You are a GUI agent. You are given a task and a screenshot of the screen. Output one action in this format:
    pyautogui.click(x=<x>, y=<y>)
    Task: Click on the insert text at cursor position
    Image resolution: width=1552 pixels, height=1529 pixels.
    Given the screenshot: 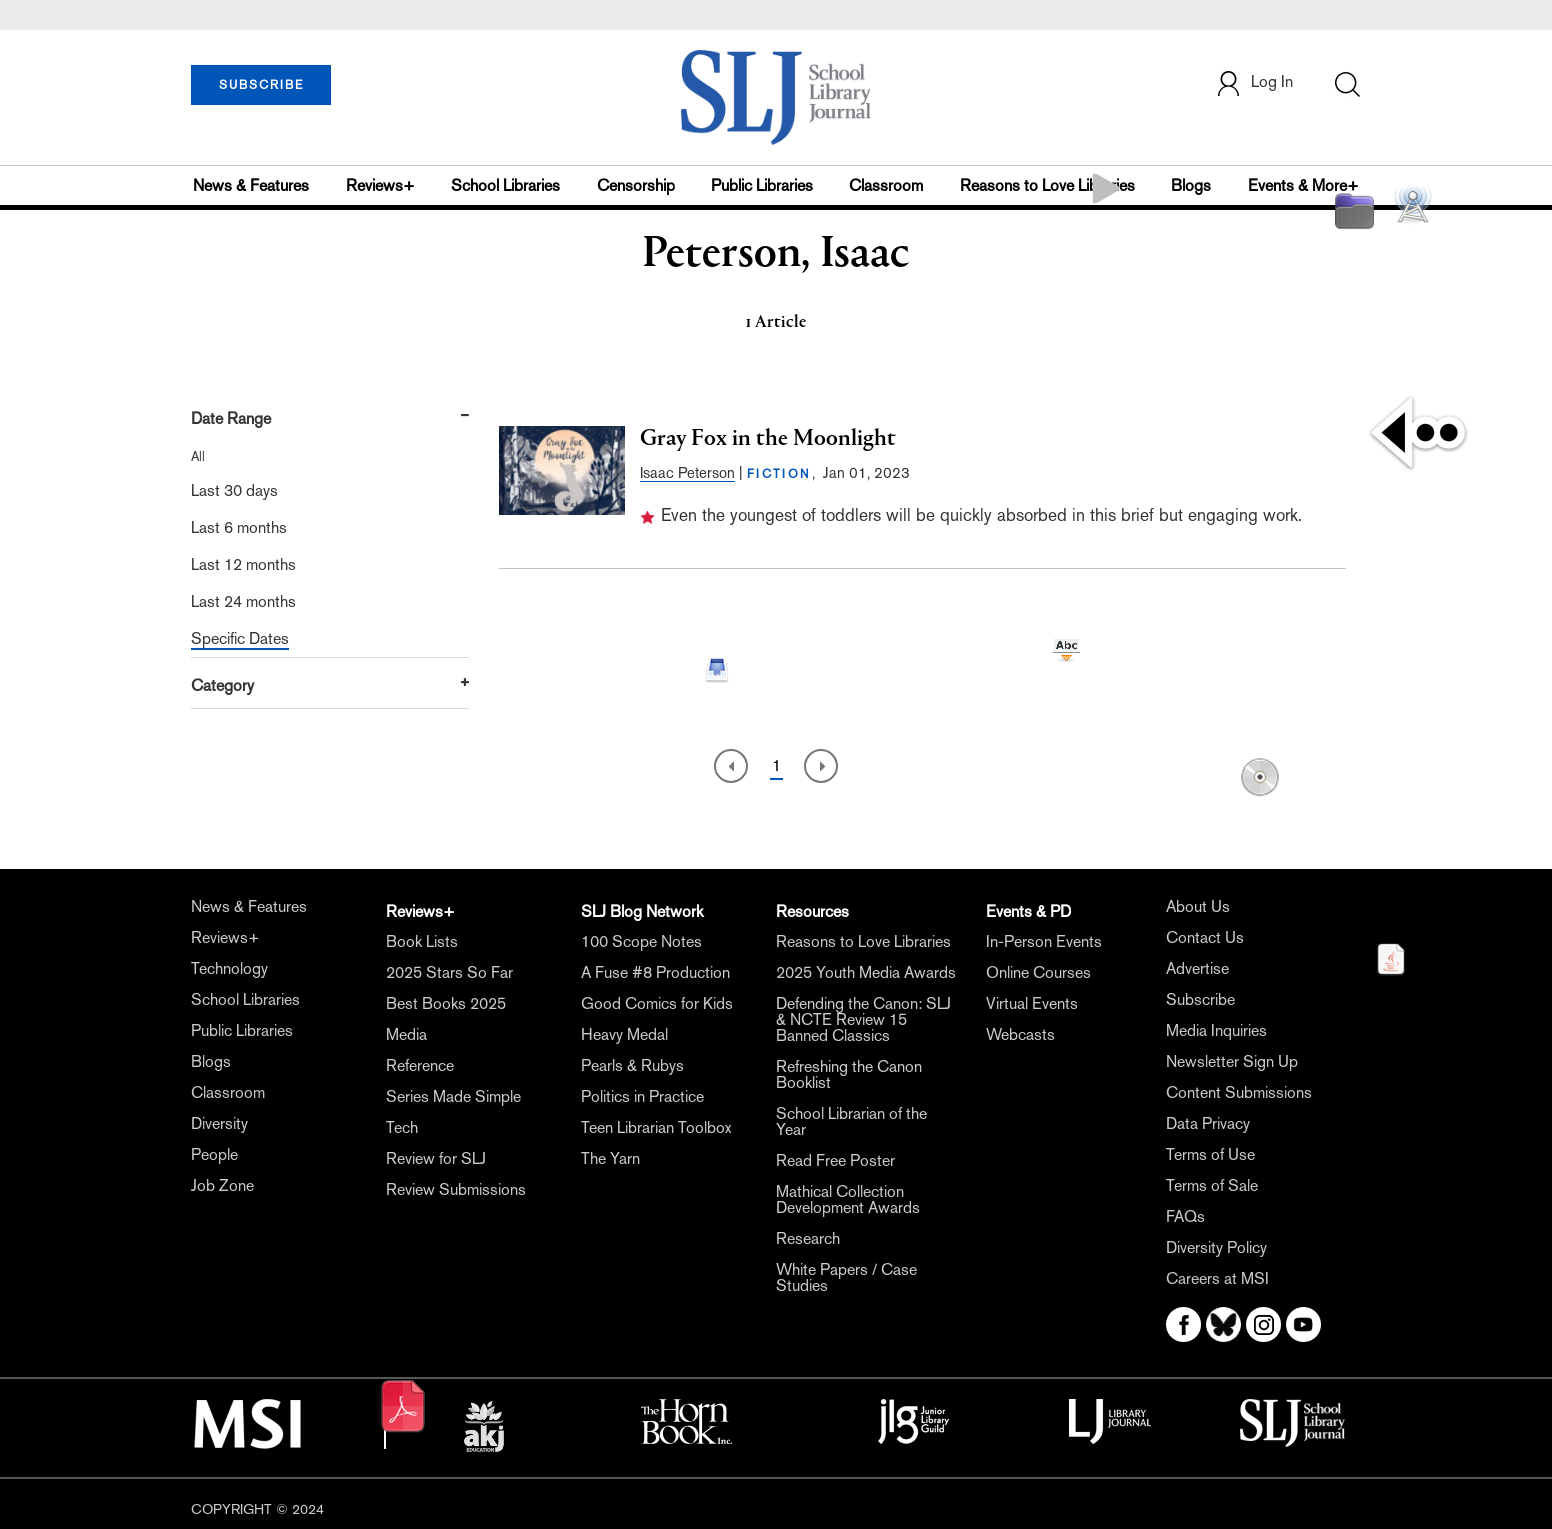 What is the action you would take?
    pyautogui.click(x=1066, y=648)
    